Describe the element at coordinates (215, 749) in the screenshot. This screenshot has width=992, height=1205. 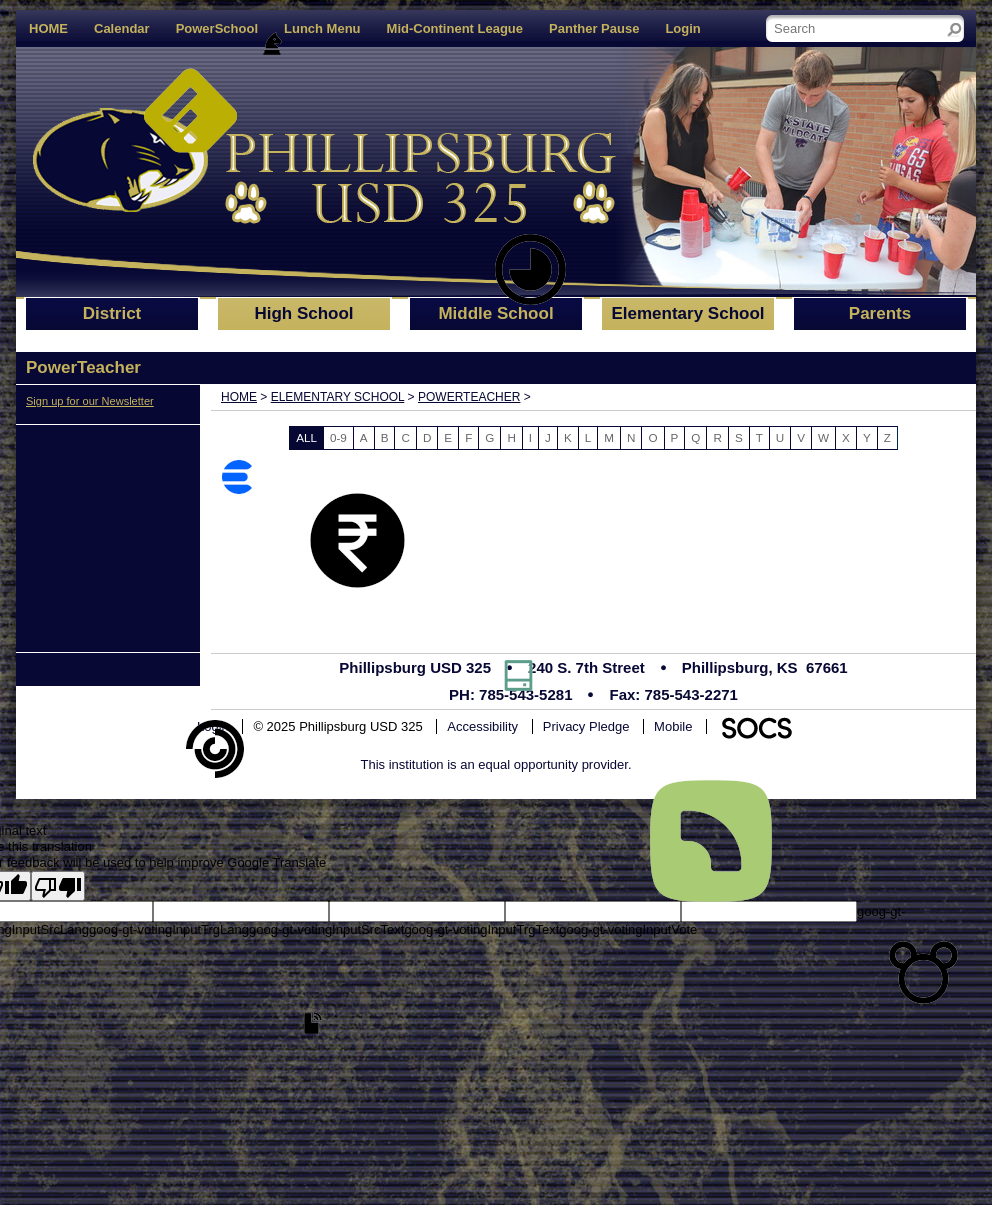
I see `open QuantConnect platform` at that location.